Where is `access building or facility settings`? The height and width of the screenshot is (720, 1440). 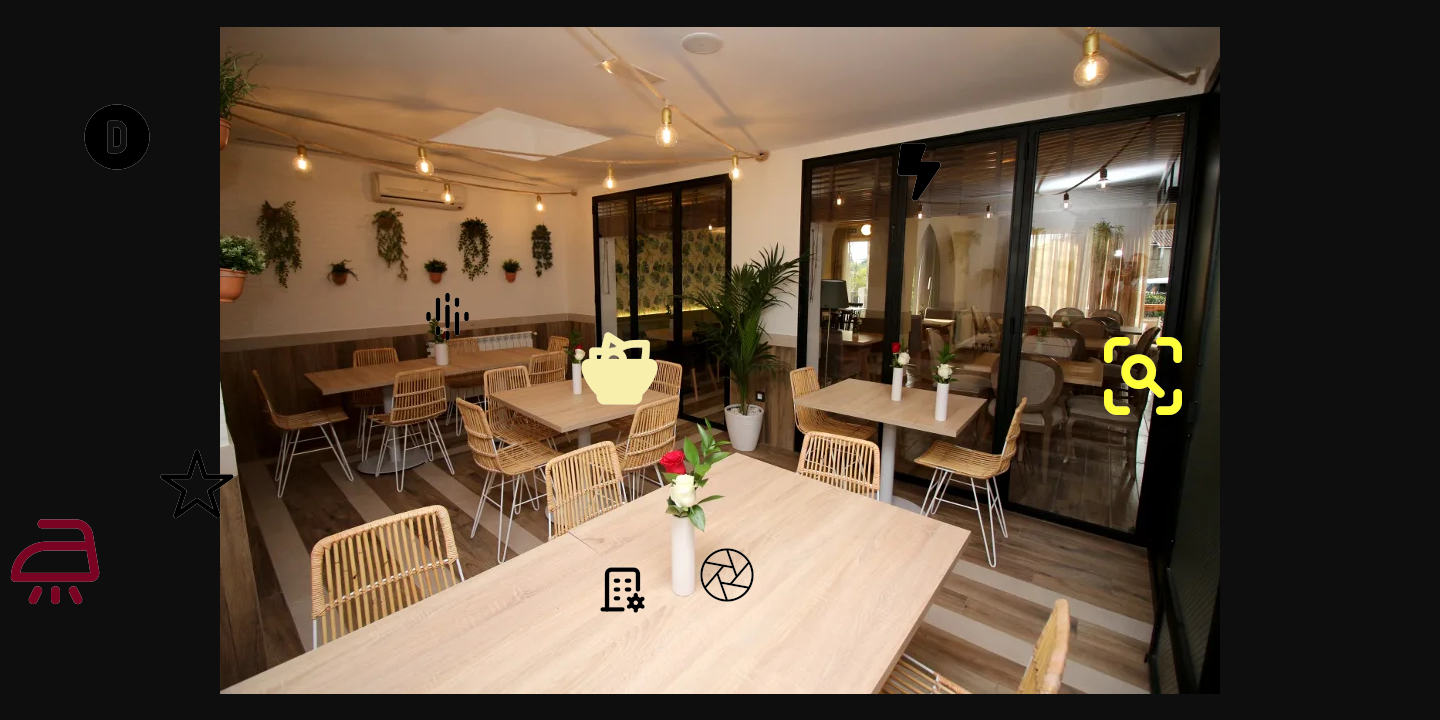
access building or facility settings is located at coordinates (622, 589).